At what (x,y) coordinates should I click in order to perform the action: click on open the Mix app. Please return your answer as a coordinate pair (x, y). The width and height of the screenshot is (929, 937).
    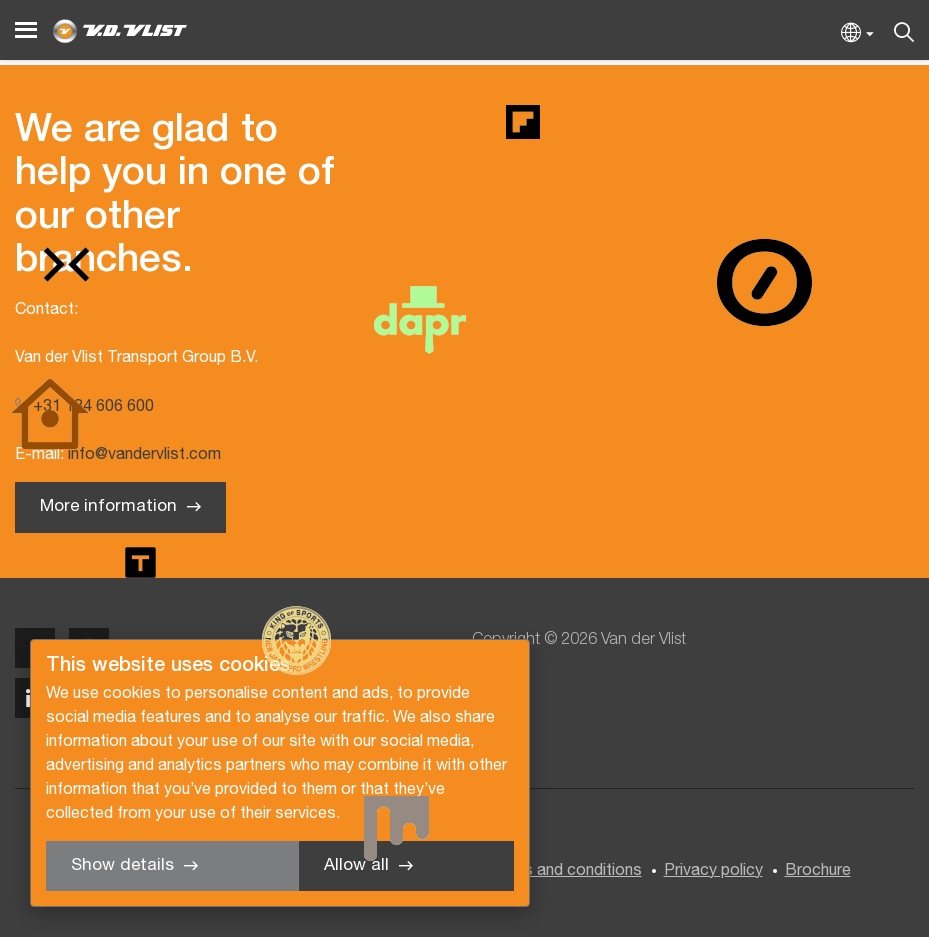
    Looking at the image, I should click on (396, 828).